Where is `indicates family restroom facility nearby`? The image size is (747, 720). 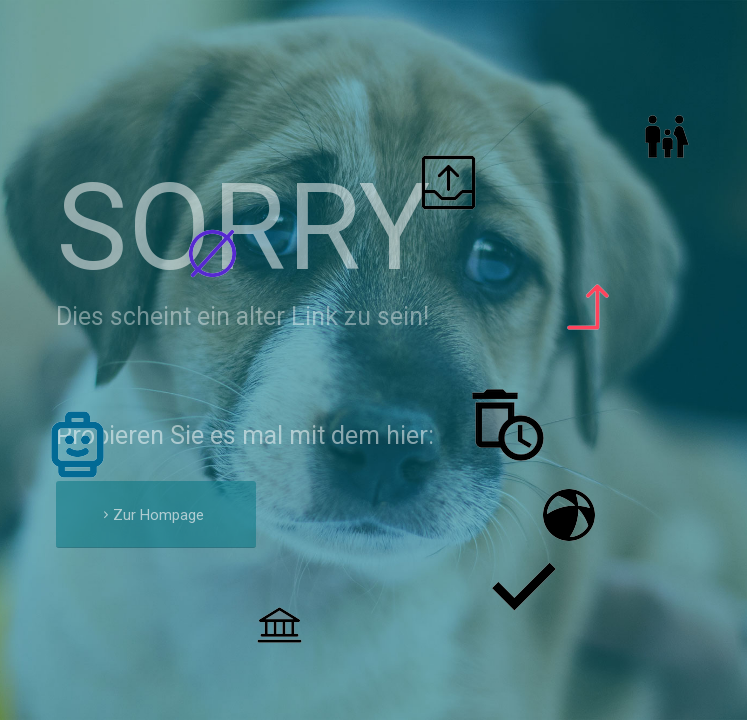
indicates family restroom facility nearby is located at coordinates (666, 136).